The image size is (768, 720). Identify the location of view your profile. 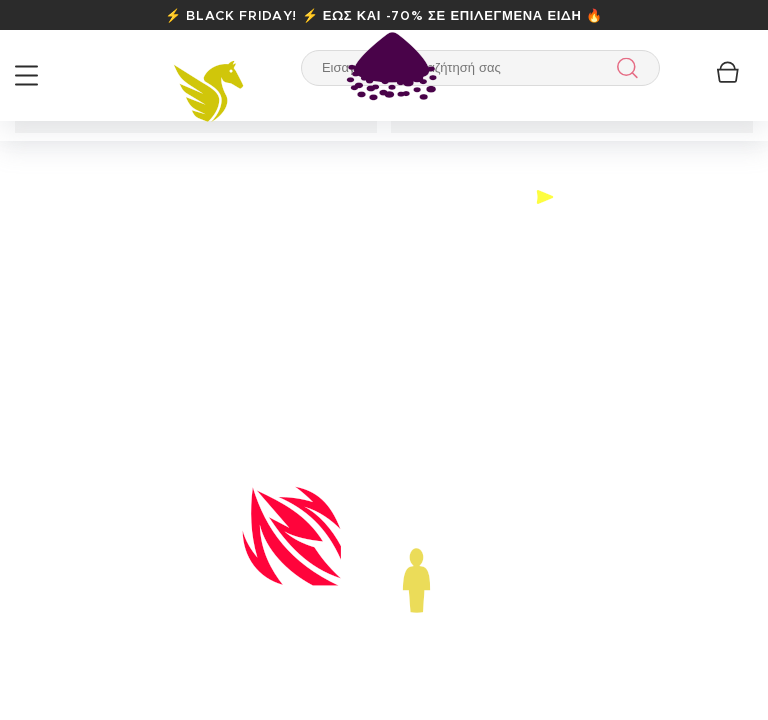
(416, 580).